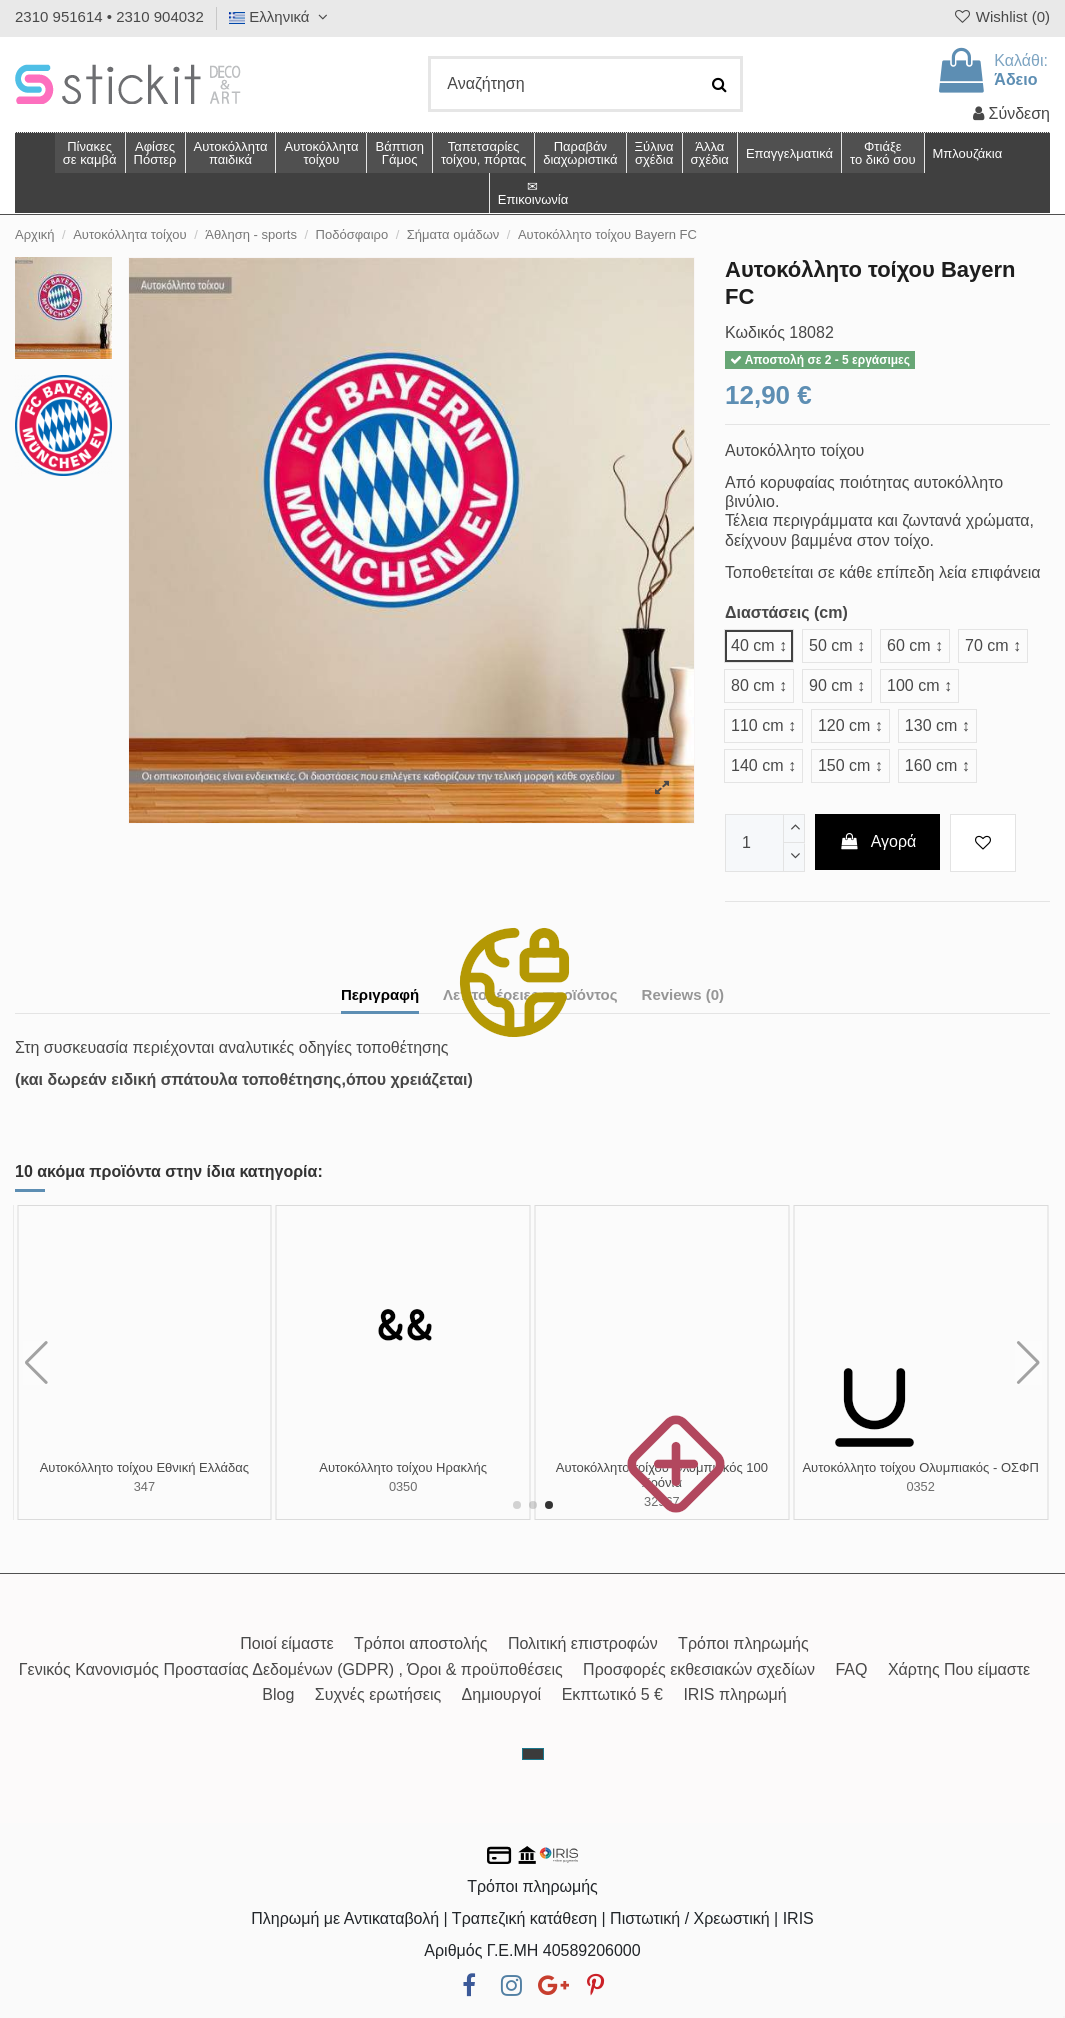  I want to click on access global security or privacy settings, so click(514, 982).